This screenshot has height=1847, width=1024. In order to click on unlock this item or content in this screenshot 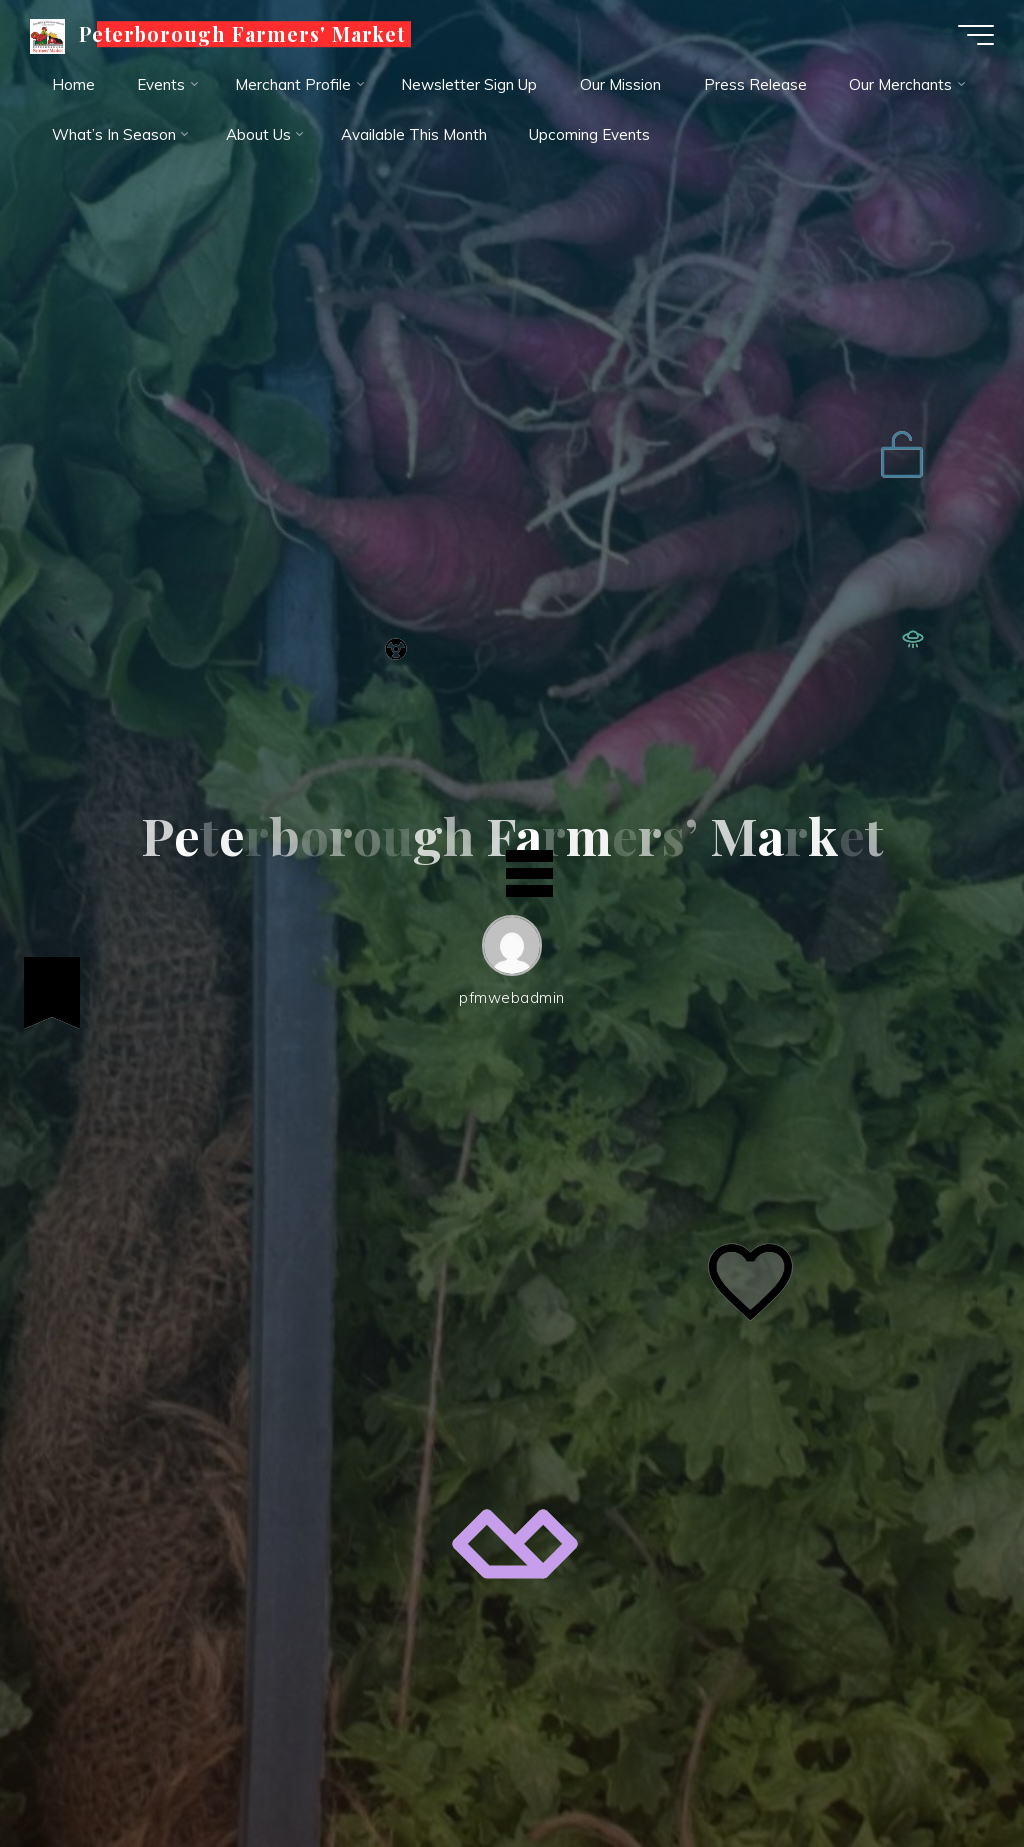, I will do `click(902, 457)`.